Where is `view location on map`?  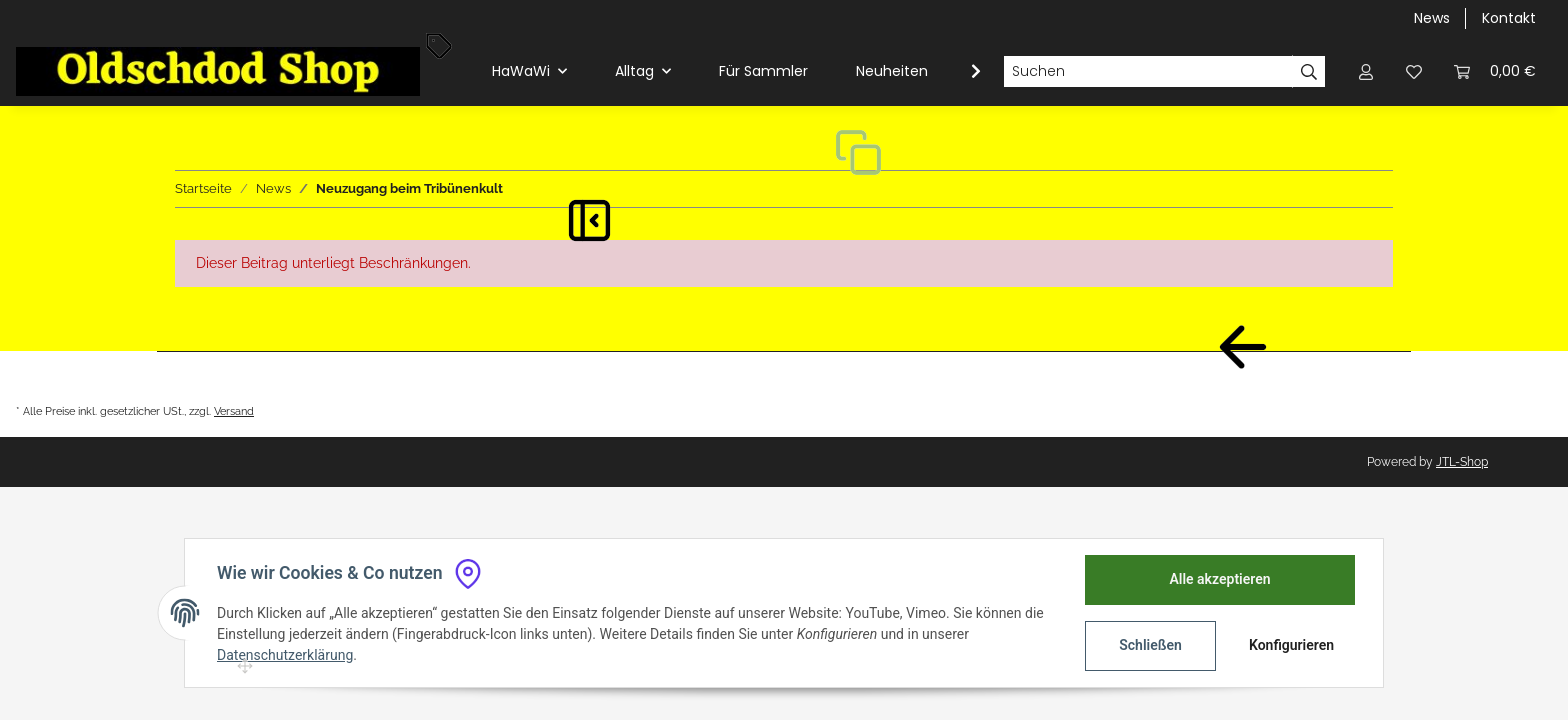 view location on map is located at coordinates (468, 574).